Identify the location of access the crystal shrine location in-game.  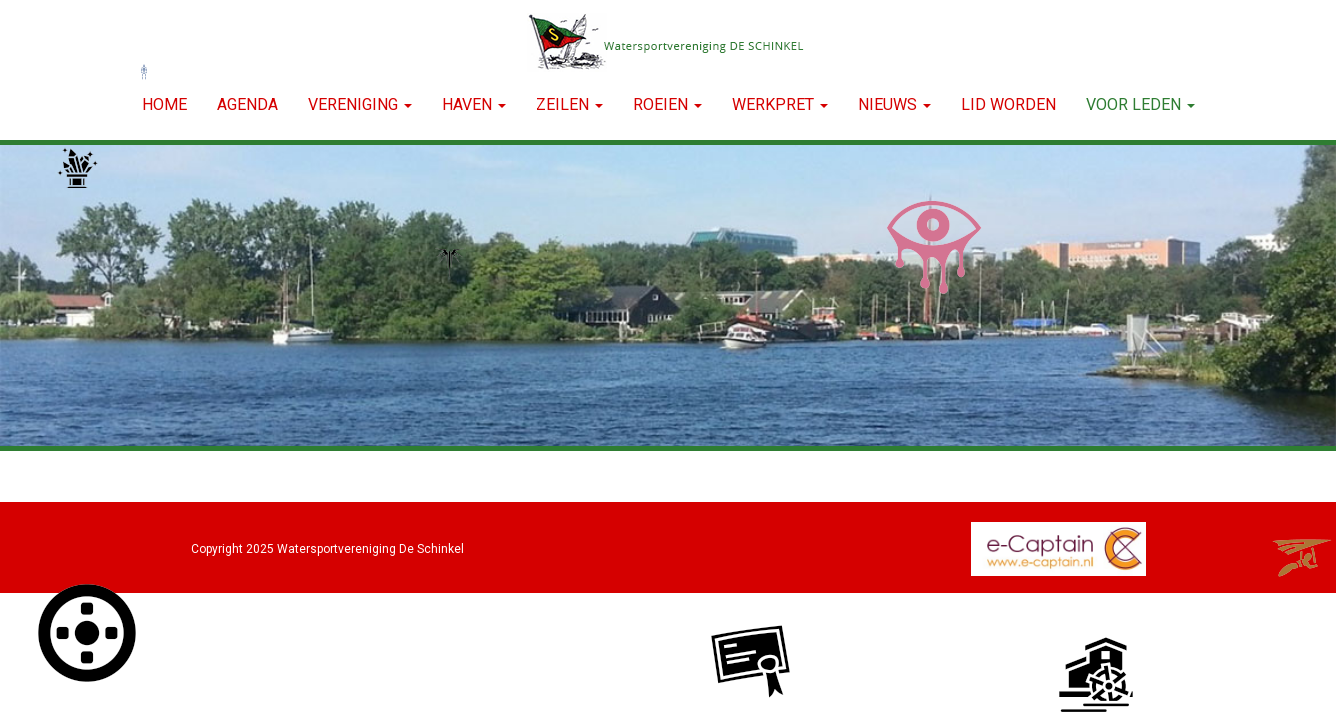
(77, 168).